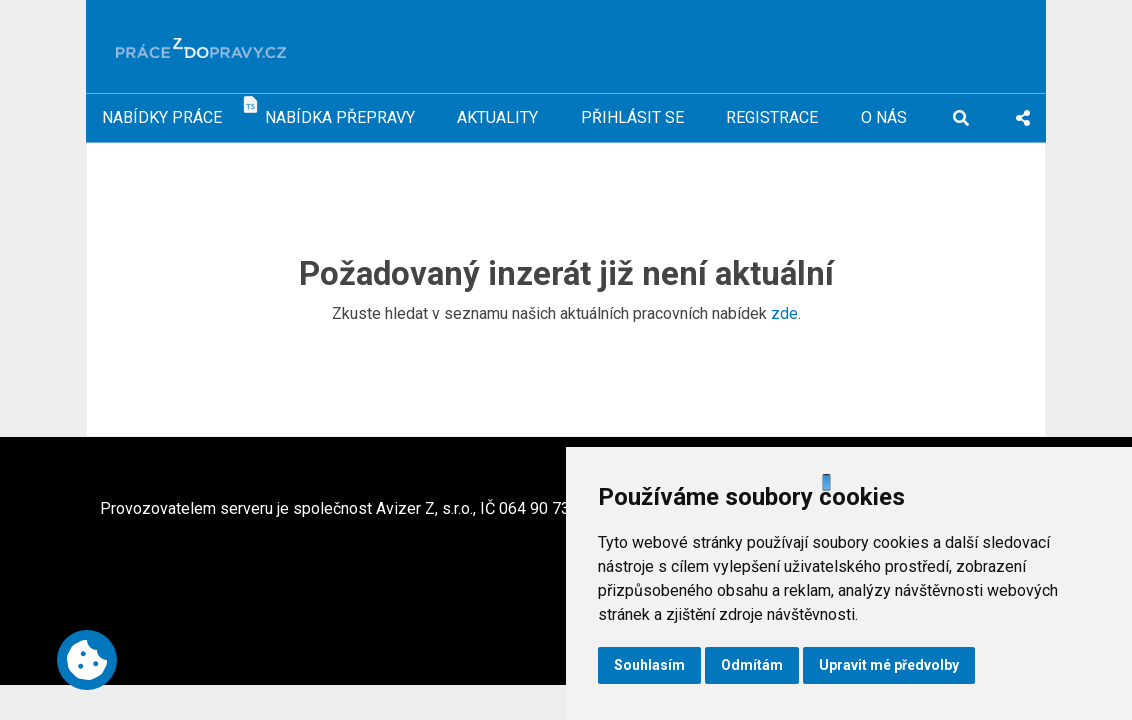 The height and width of the screenshot is (720, 1132). Describe the element at coordinates (250, 104) in the screenshot. I see `a typescript source code file` at that location.